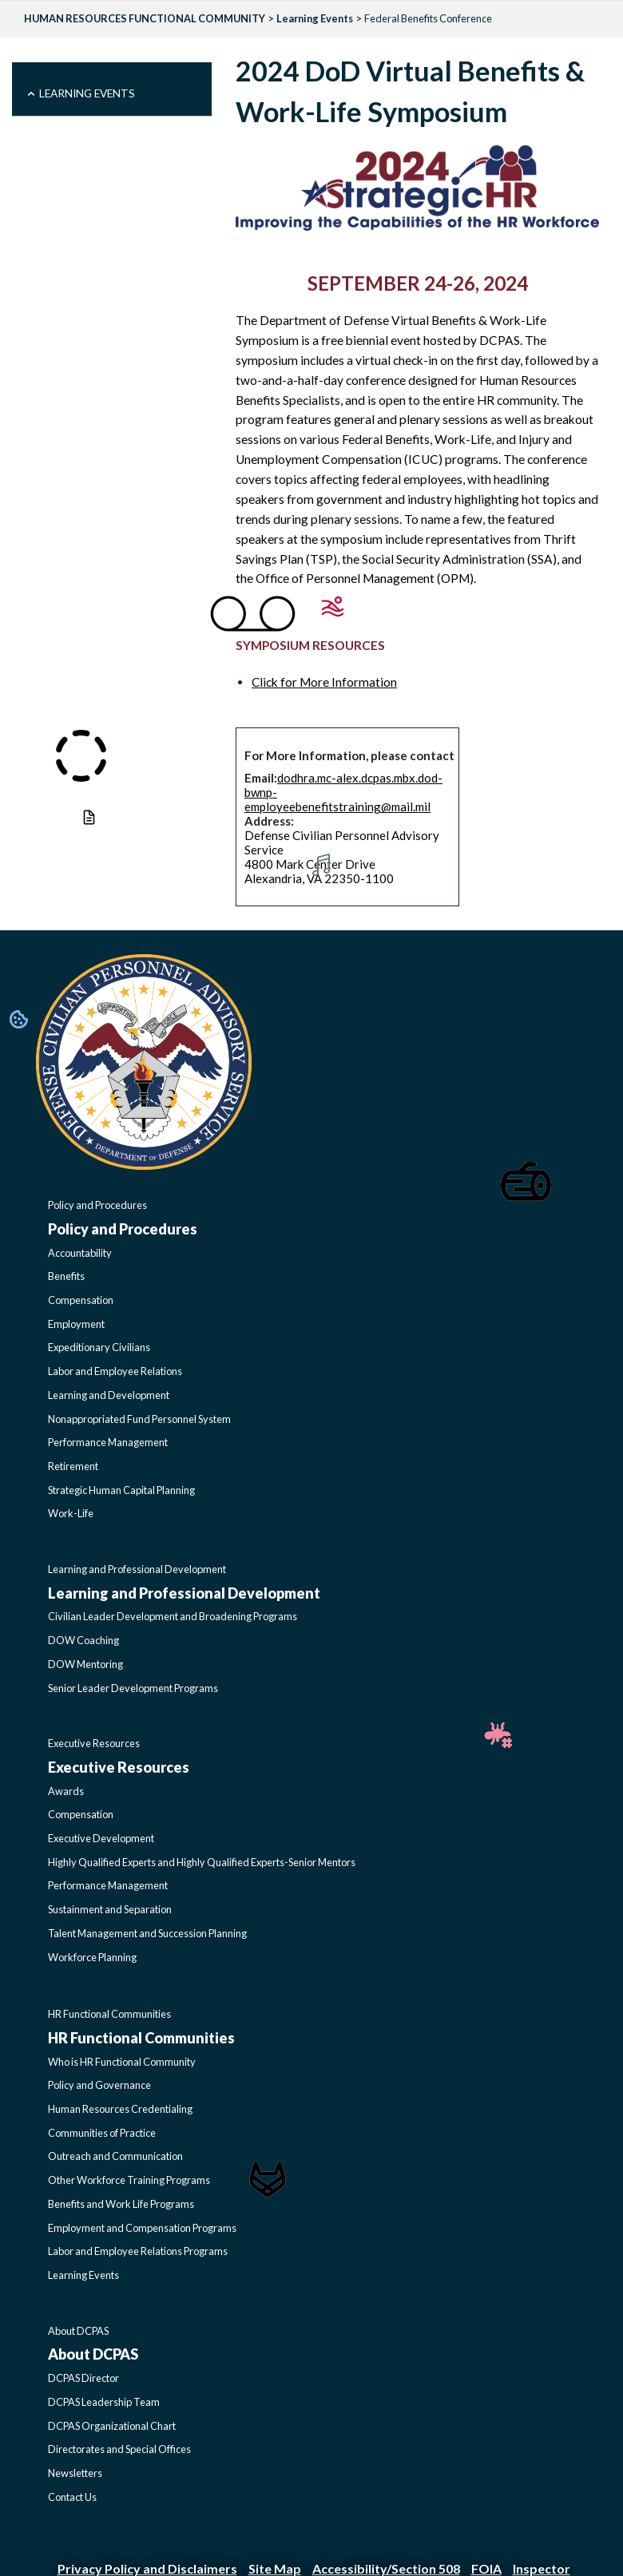 The width and height of the screenshot is (623, 2576). What do you see at coordinates (526, 1183) in the screenshot?
I see `view activity log or history` at bounding box center [526, 1183].